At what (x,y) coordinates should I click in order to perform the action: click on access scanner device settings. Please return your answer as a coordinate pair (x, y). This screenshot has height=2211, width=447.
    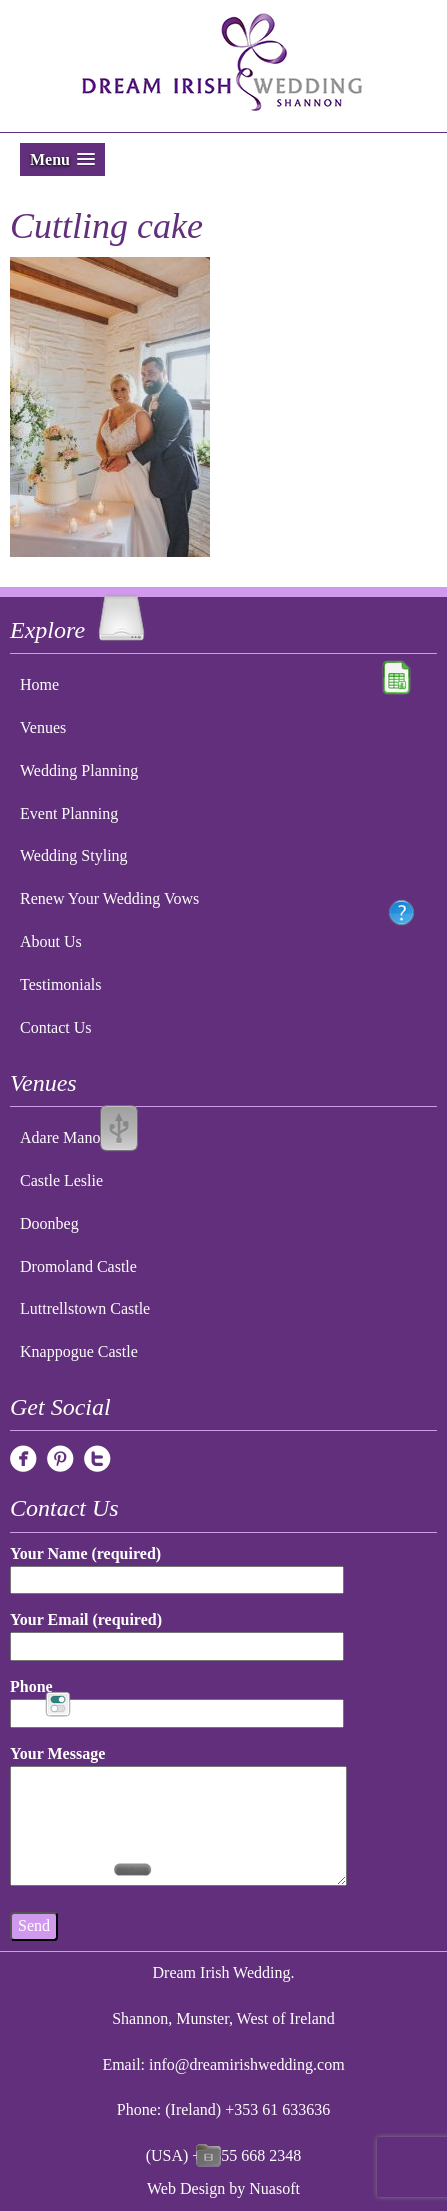
    Looking at the image, I should click on (121, 618).